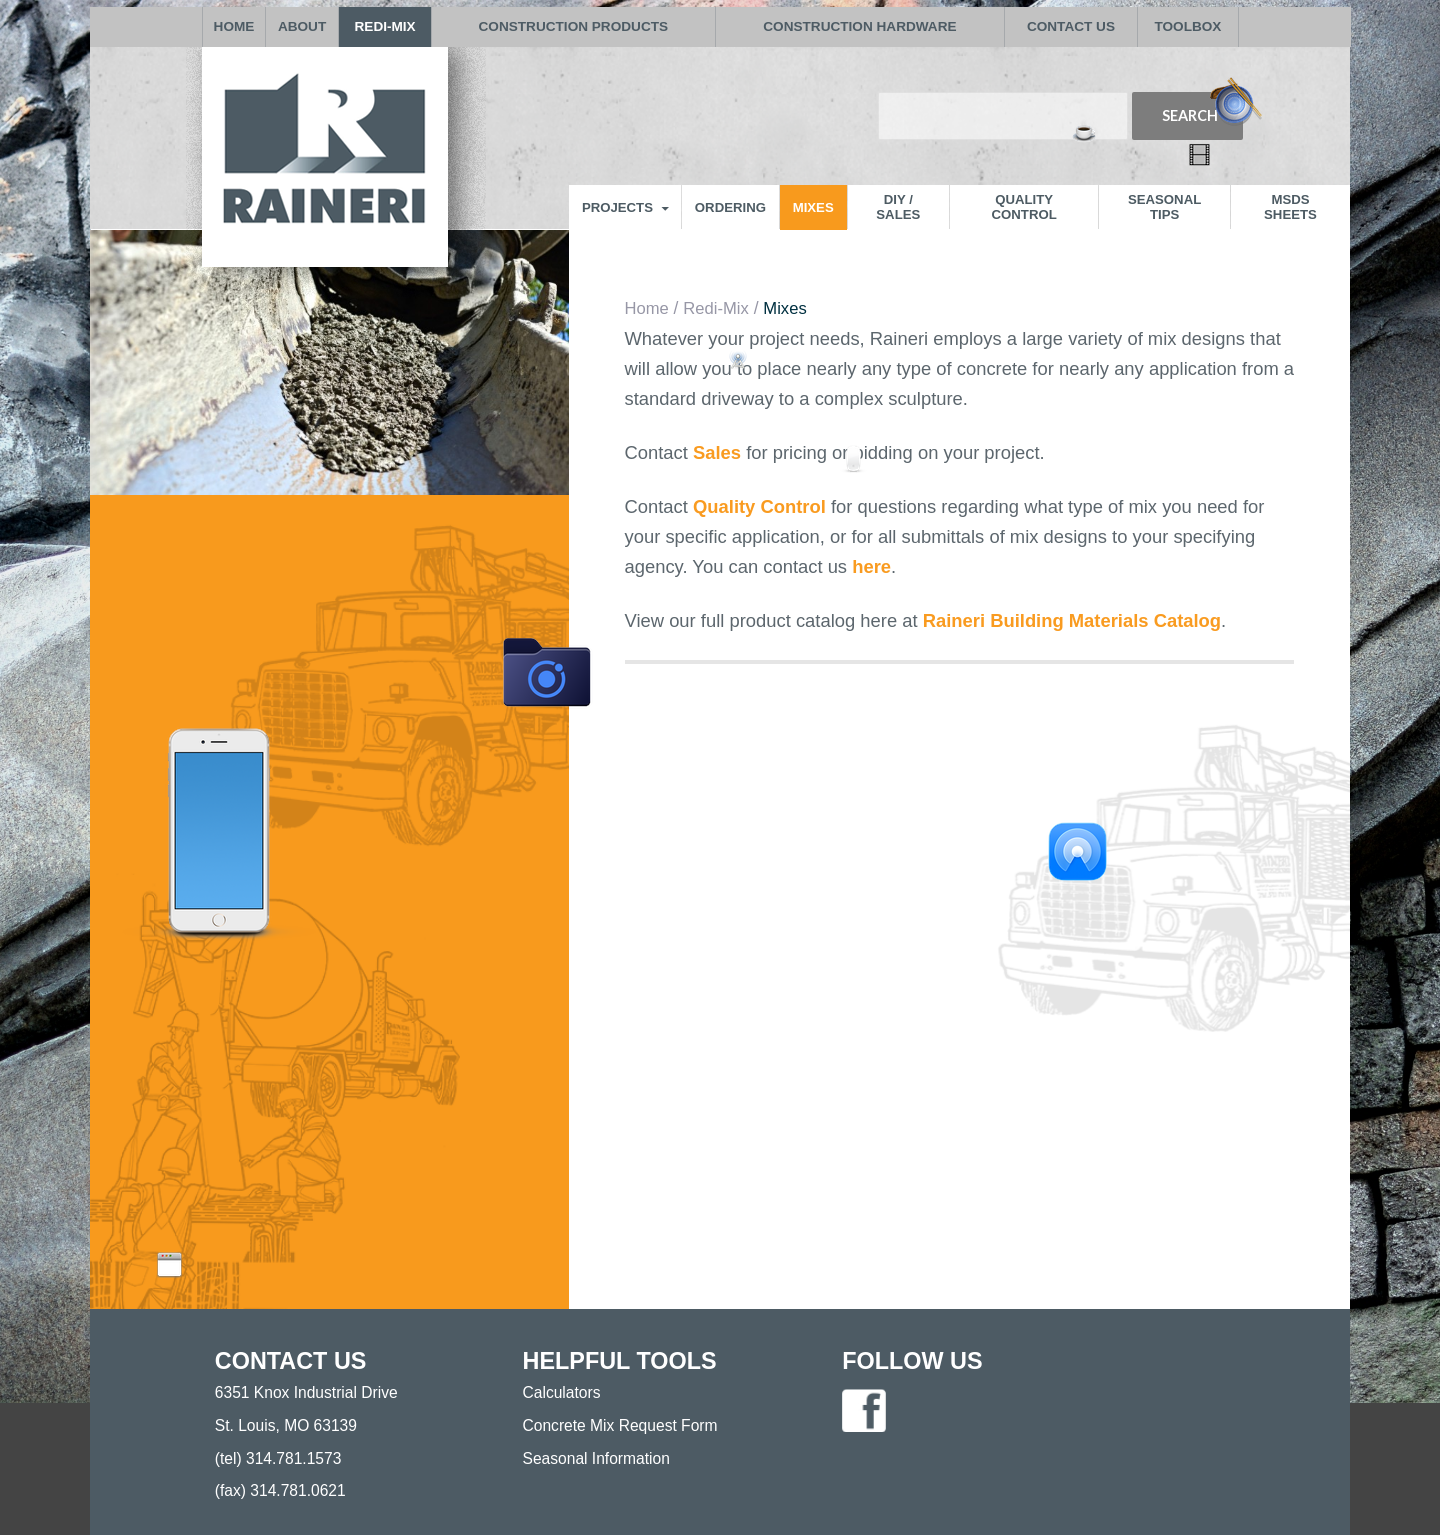 The height and width of the screenshot is (1535, 1440). Describe the element at coordinates (546, 674) in the screenshot. I see `open ionic framework project folder` at that location.